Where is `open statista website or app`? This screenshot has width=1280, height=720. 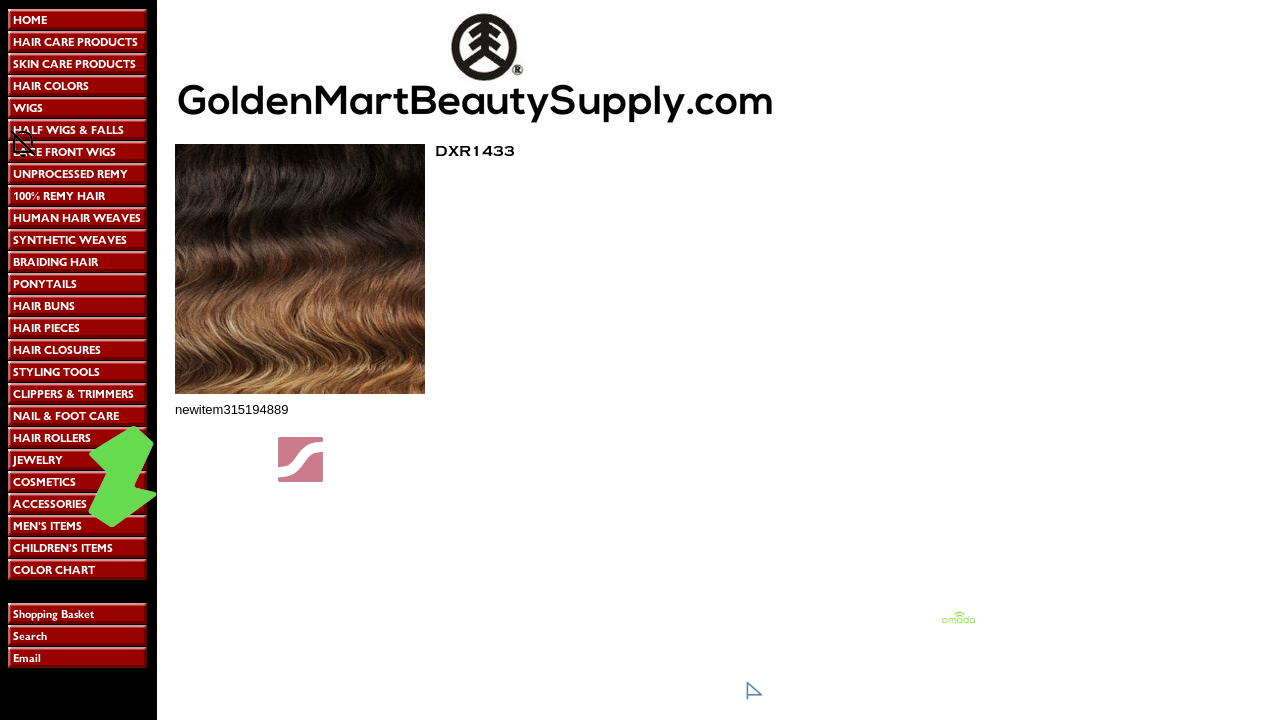 open statista website or app is located at coordinates (300, 459).